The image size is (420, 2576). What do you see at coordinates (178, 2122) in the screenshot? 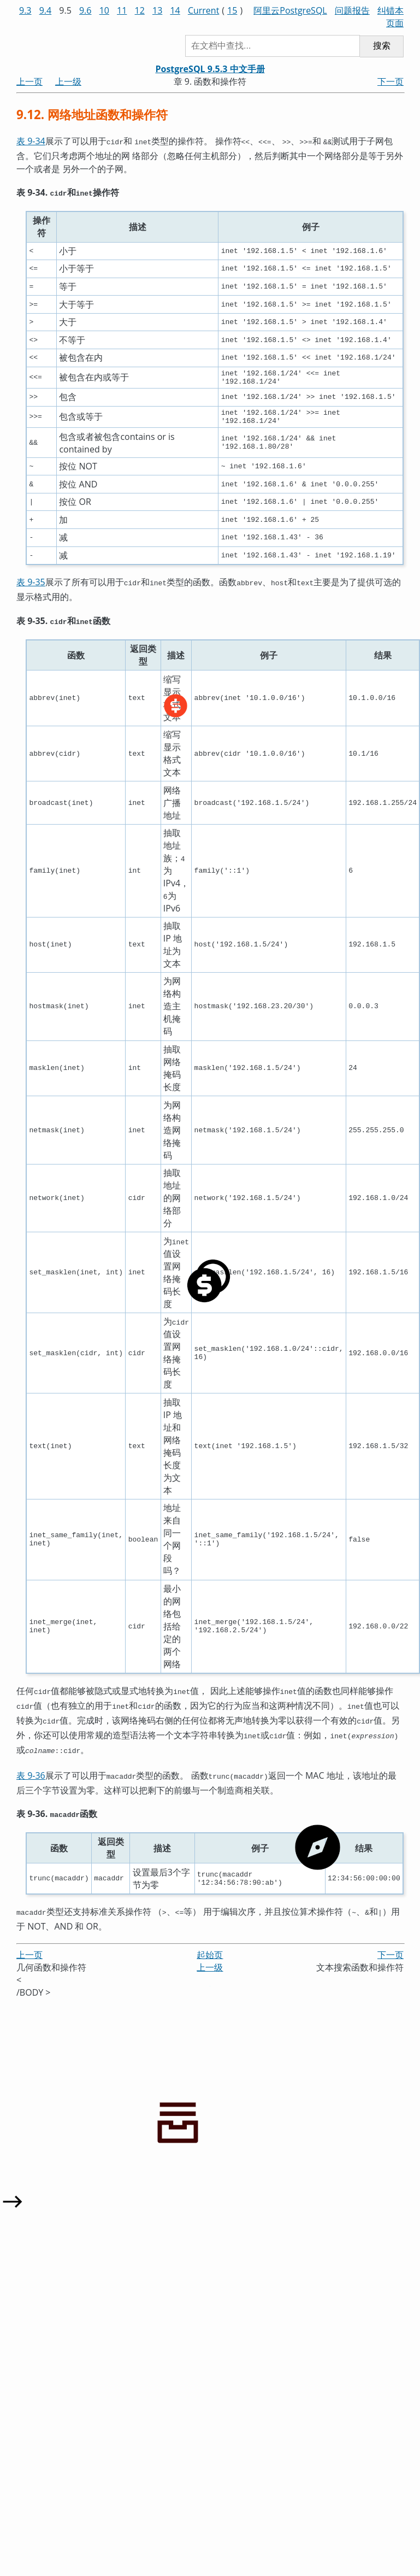
I see `access archived files or documents` at bounding box center [178, 2122].